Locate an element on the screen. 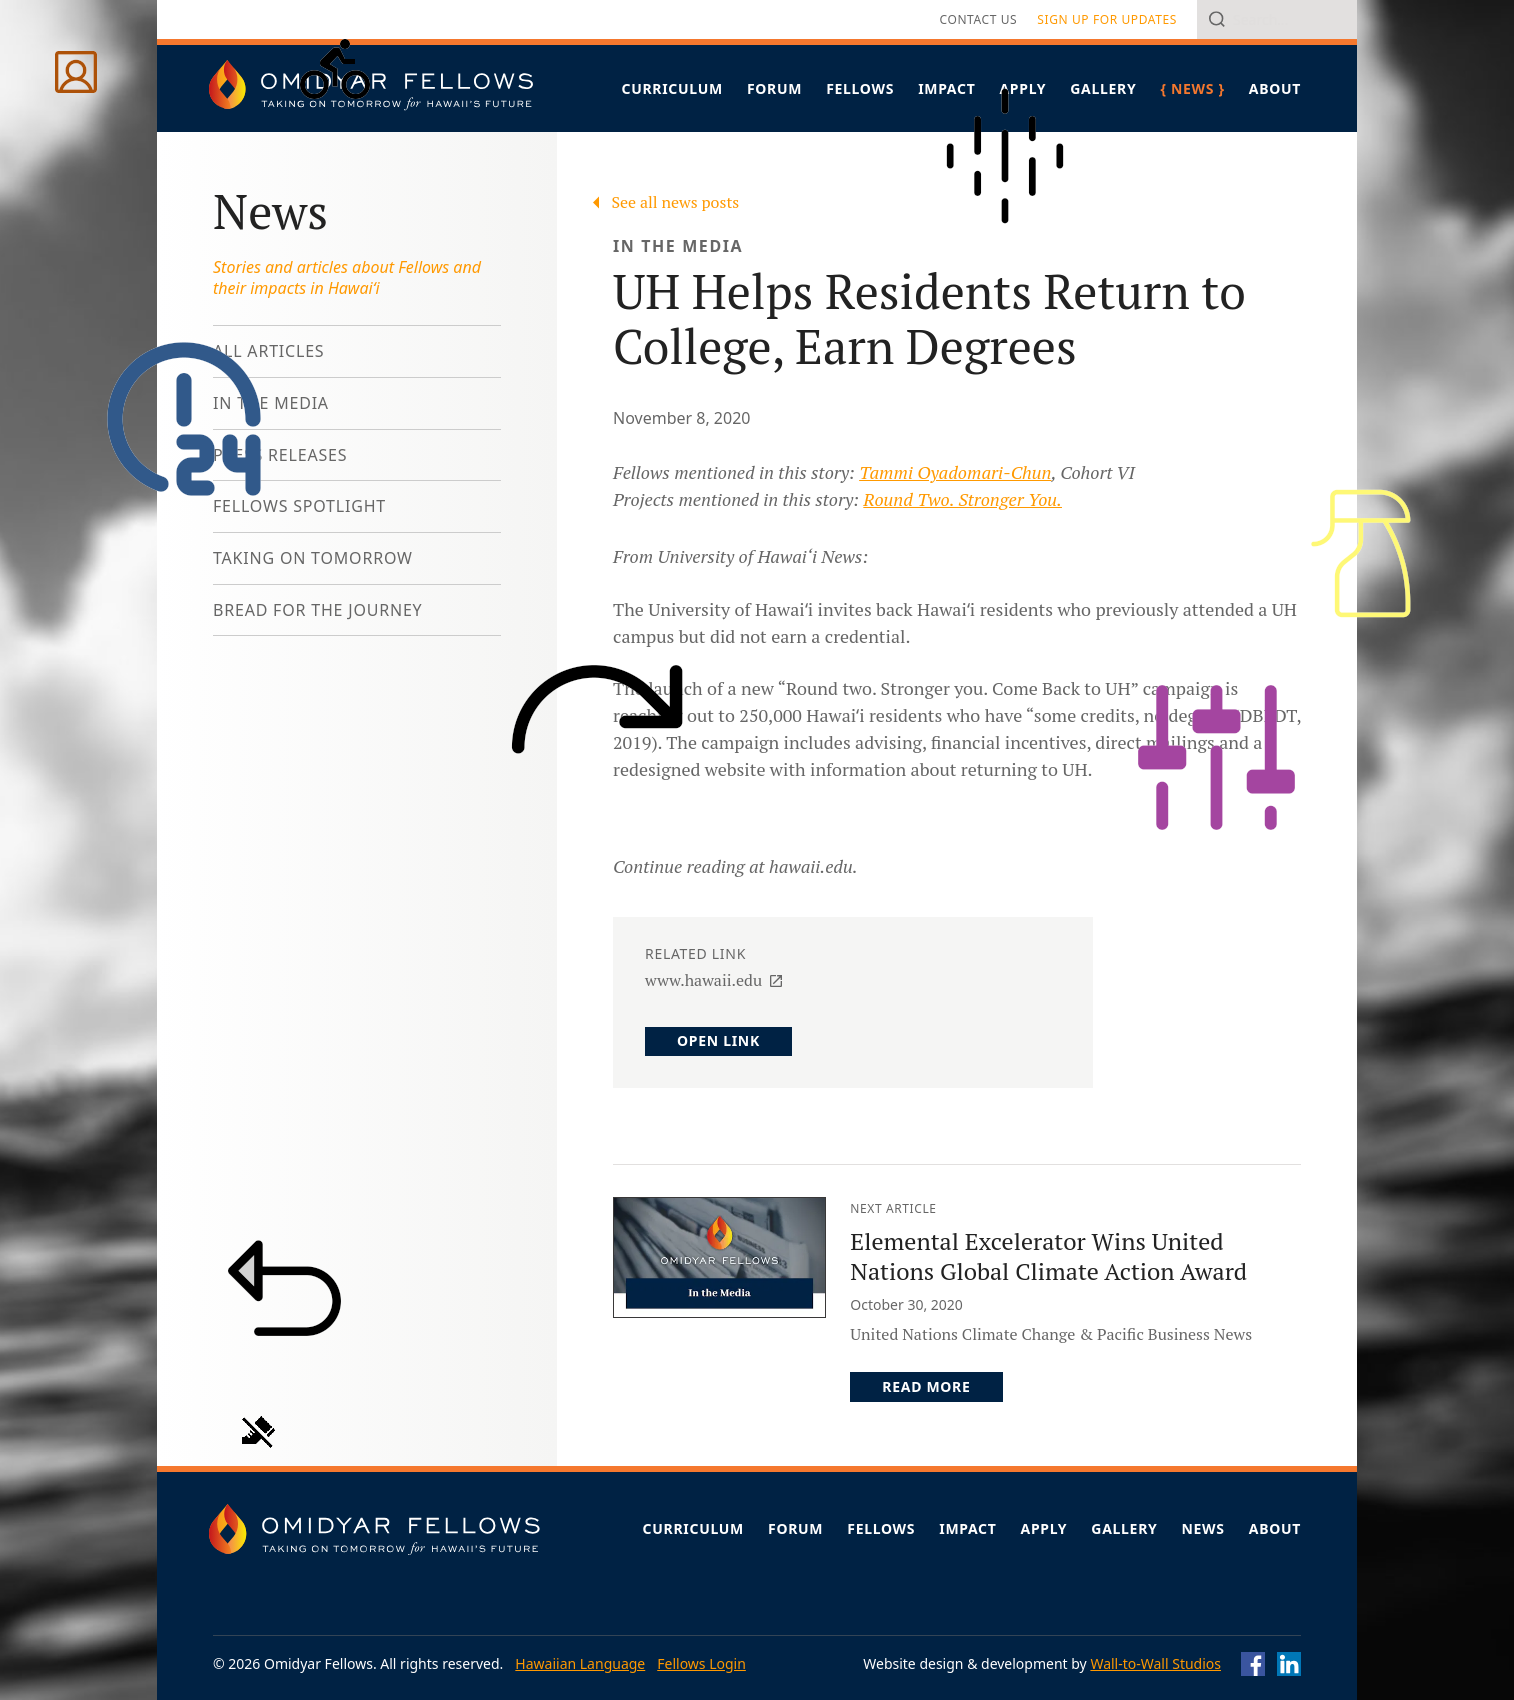 The image size is (1514, 1700). adjust settings or preferences is located at coordinates (1216, 757).